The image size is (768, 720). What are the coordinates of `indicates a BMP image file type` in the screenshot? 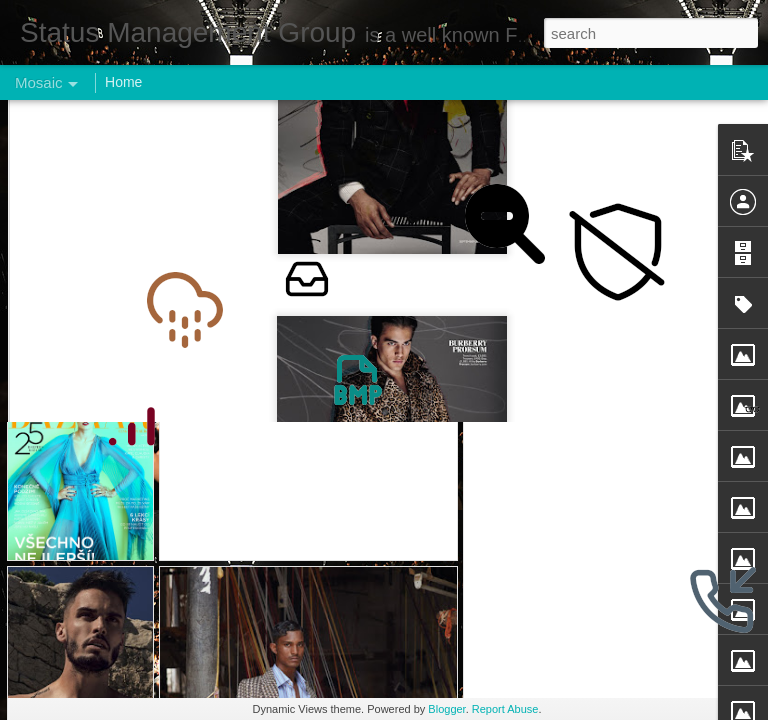 It's located at (357, 380).